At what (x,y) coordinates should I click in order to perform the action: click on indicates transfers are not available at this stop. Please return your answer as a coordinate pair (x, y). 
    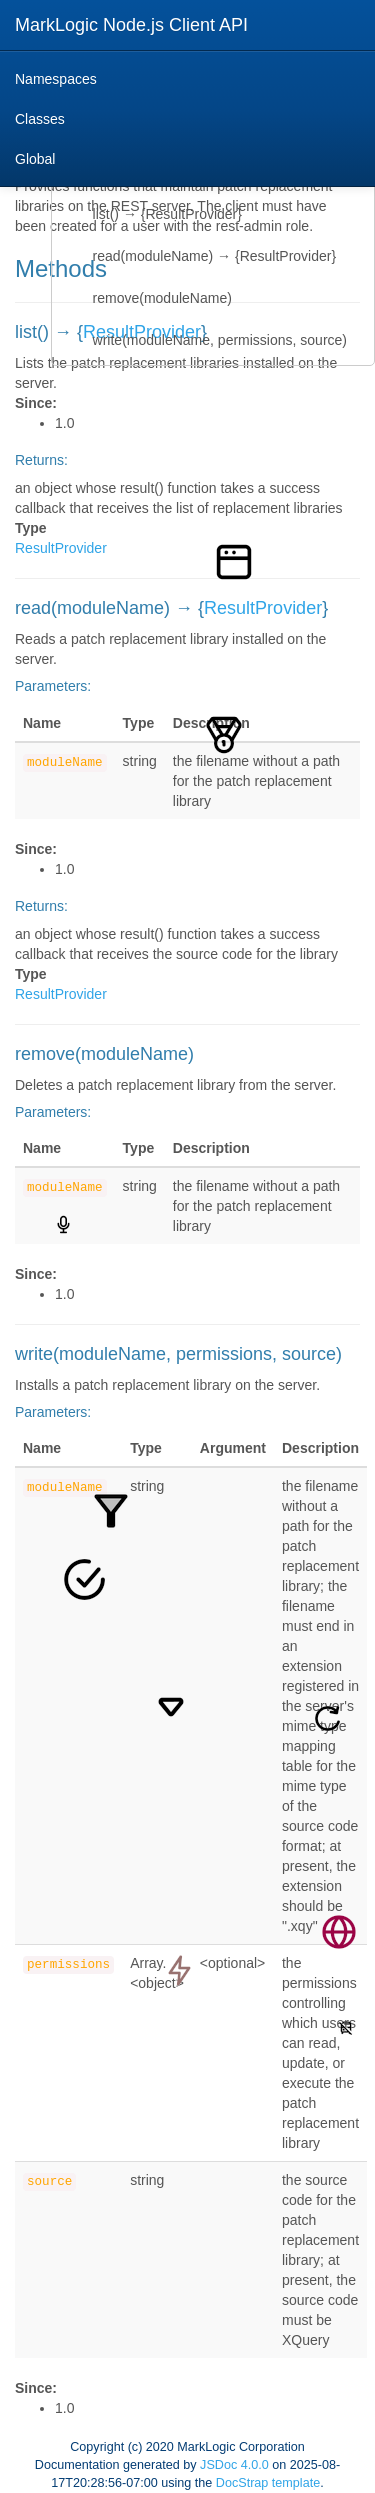
    Looking at the image, I should click on (346, 2028).